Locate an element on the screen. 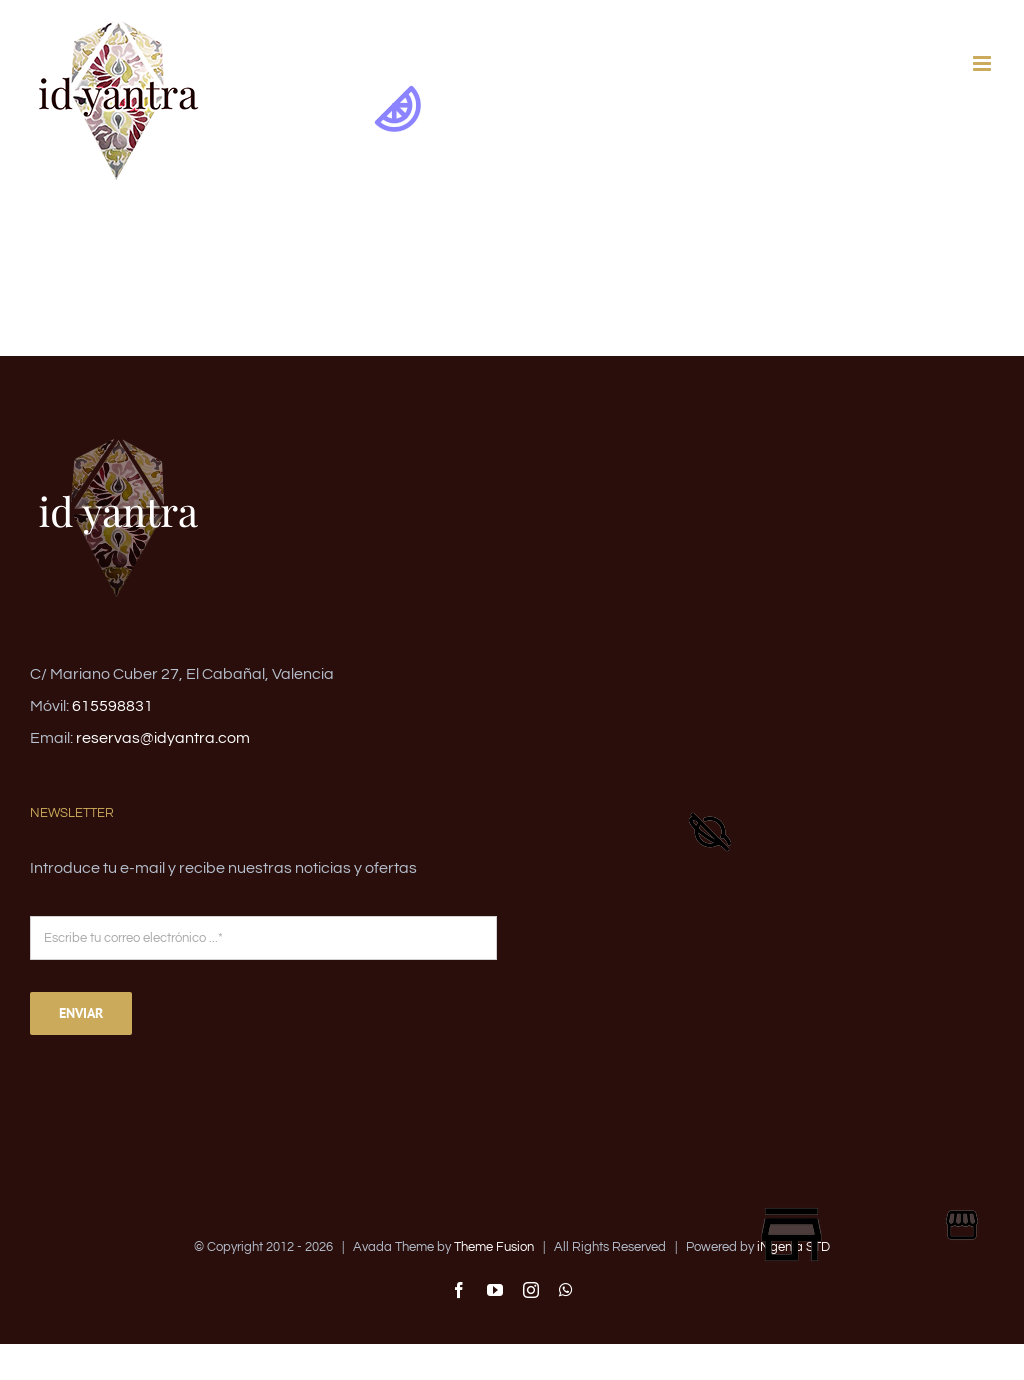 Image resolution: width=1024 pixels, height=1380 pixels. find nearby stores or shops is located at coordinates (791, 1234).